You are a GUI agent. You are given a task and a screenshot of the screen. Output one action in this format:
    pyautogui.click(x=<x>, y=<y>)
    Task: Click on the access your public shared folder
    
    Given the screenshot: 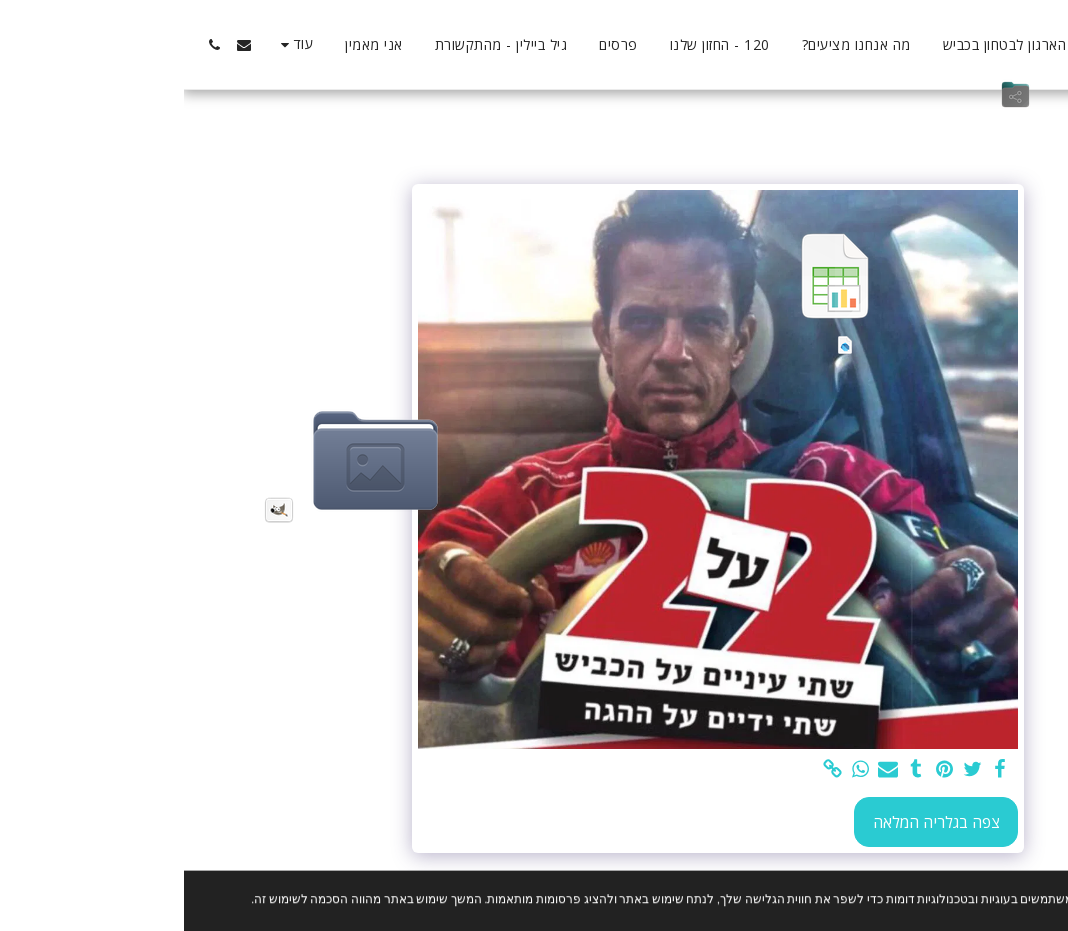 What is the action you would take?
    pyautogui.click(x=1015, y=94)
    